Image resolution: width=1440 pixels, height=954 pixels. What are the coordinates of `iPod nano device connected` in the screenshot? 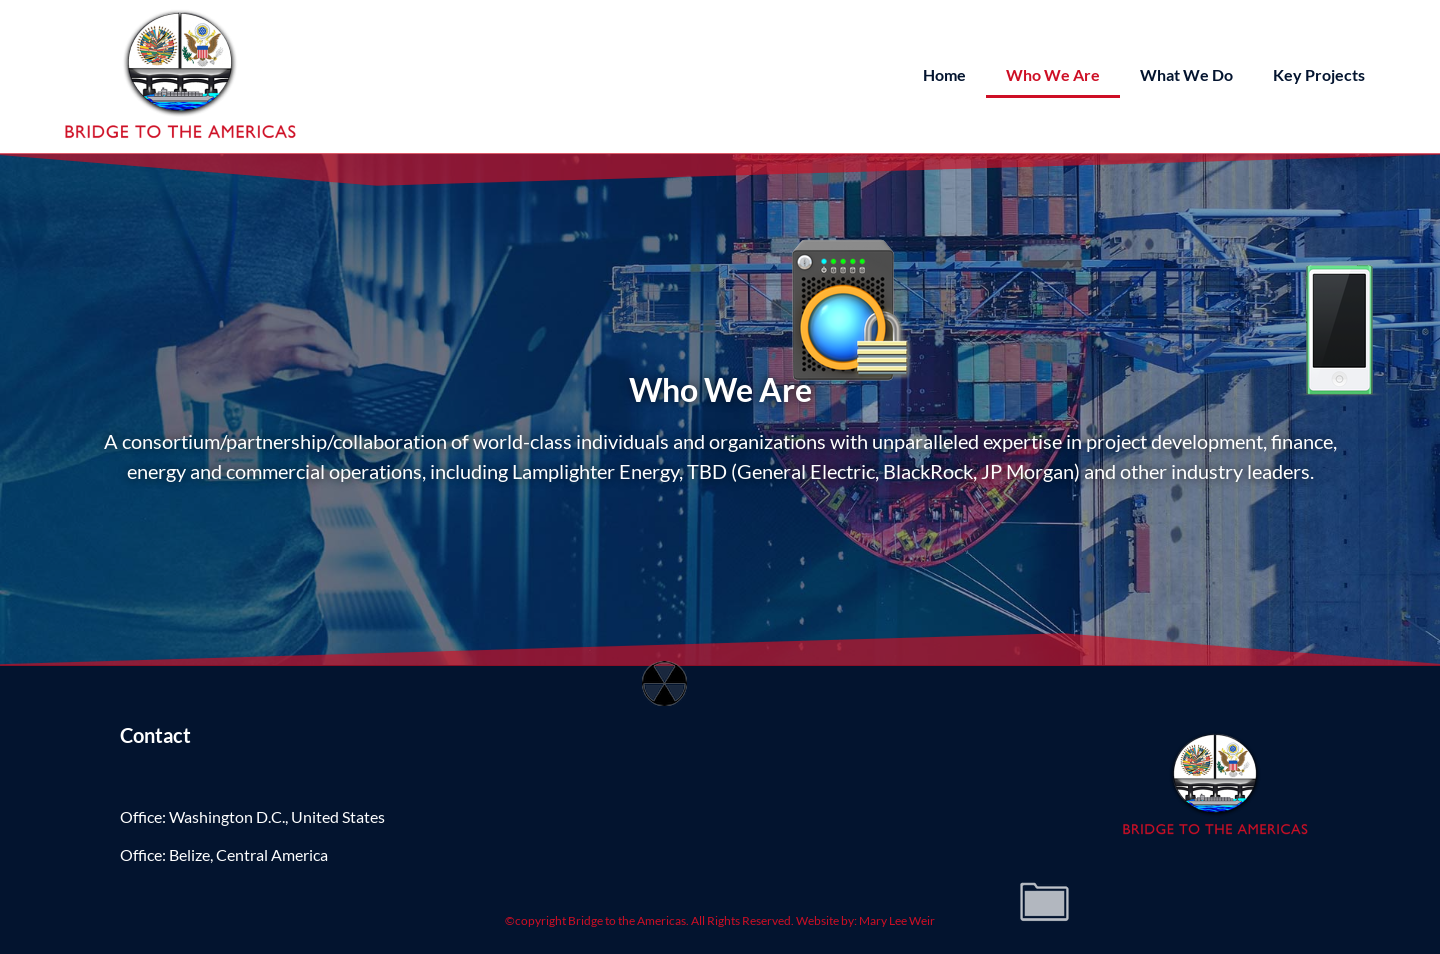 It's located at (1339, 330).